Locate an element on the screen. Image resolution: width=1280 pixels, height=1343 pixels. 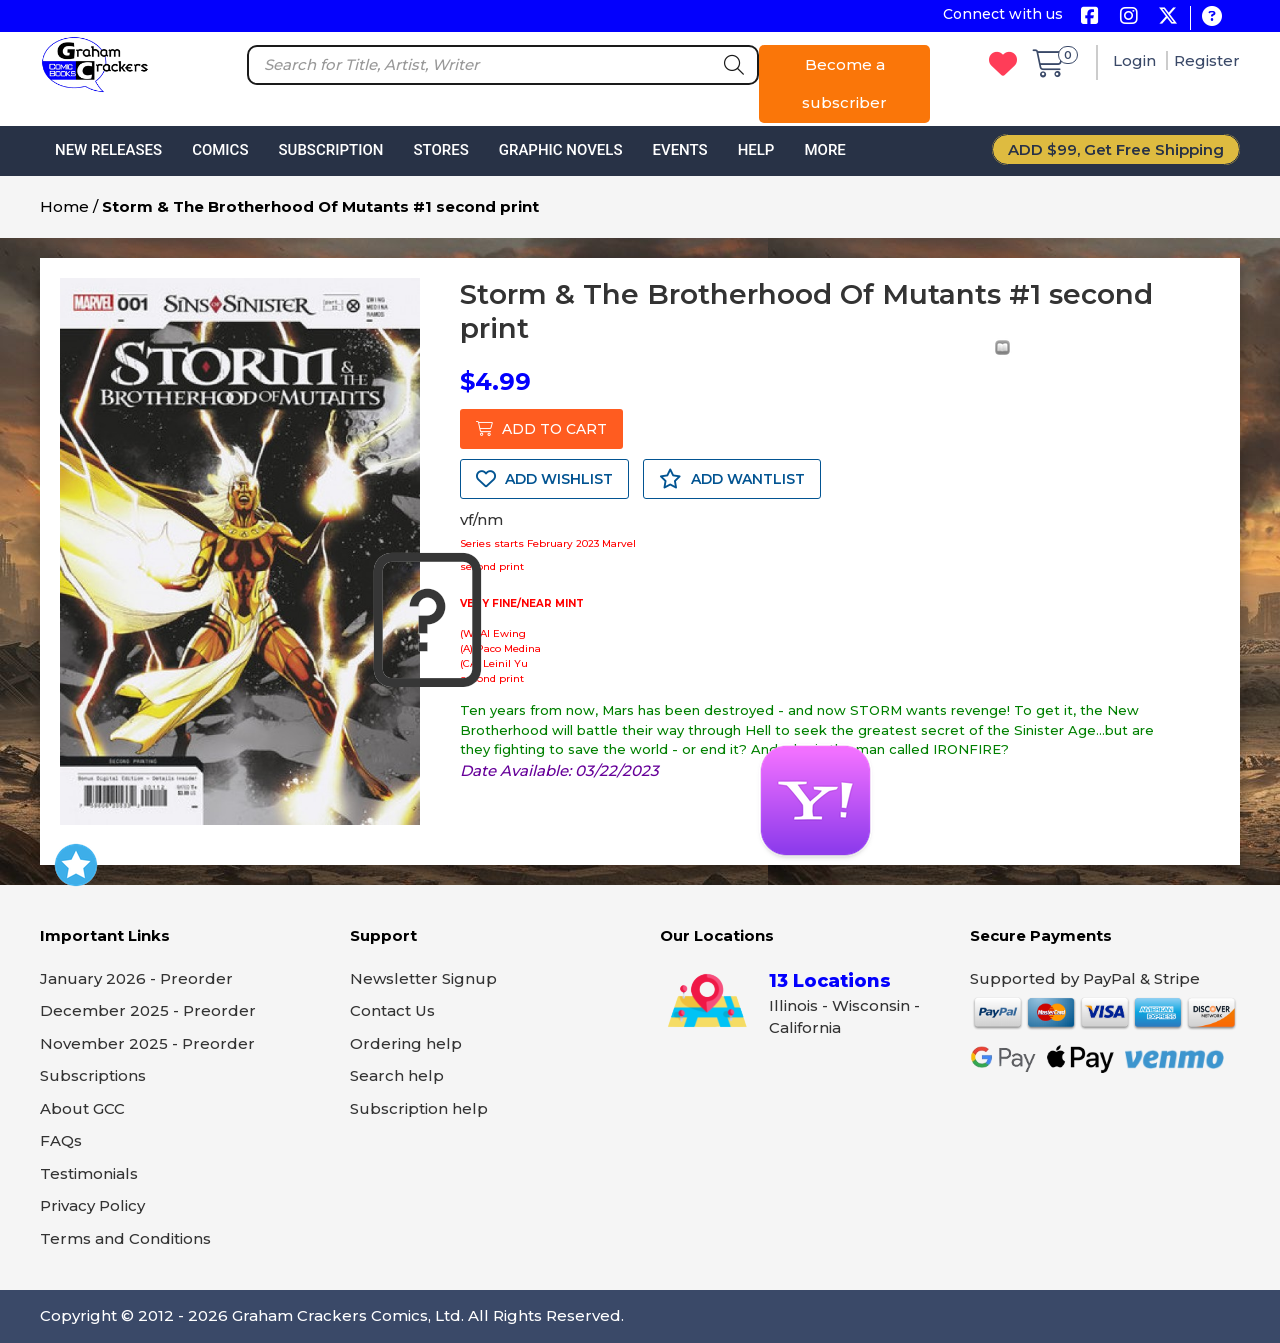
access help documentation is located at coordinates (427, 615).